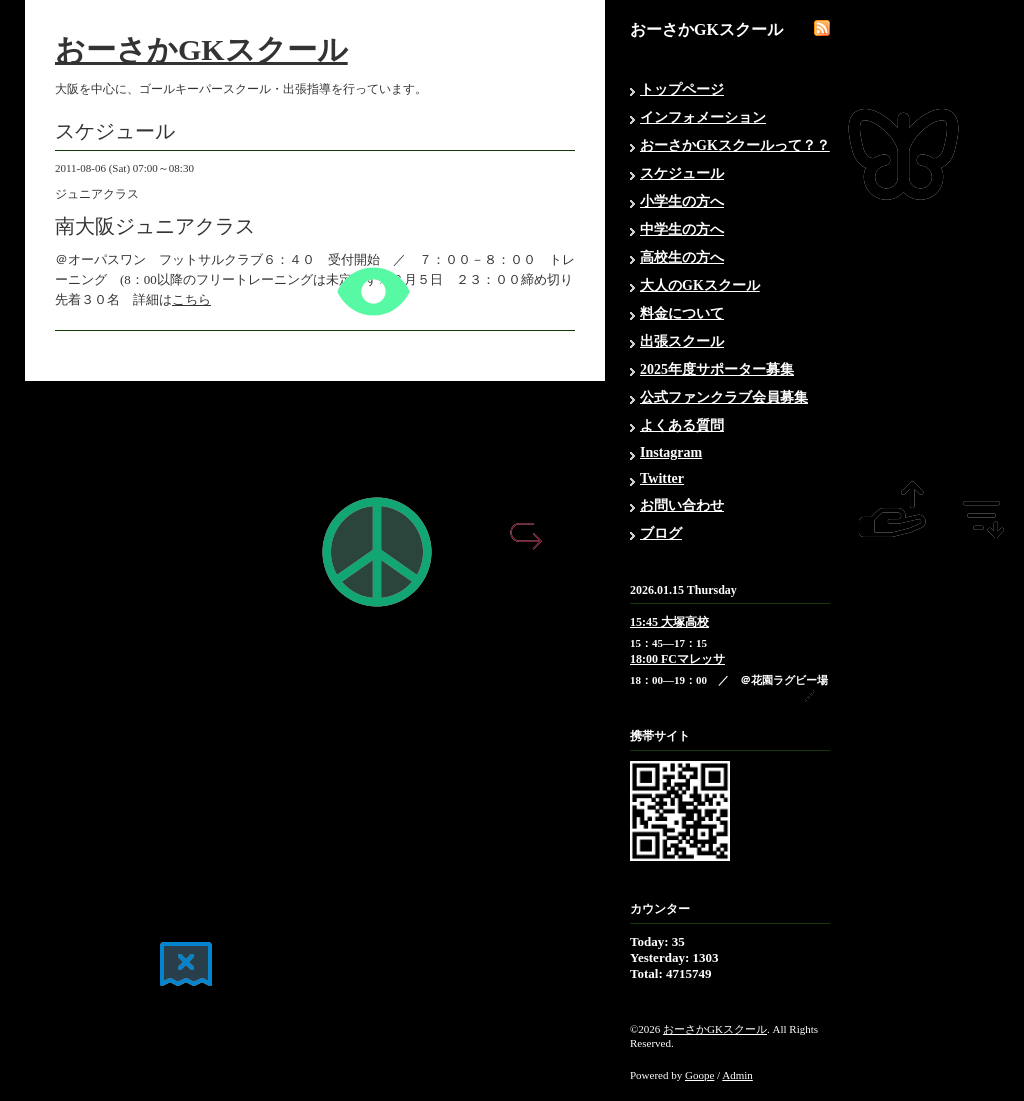  Describe the element at coordinates (981, 515) in the screenshot. I see `sort or filter items in descending order` at that location.